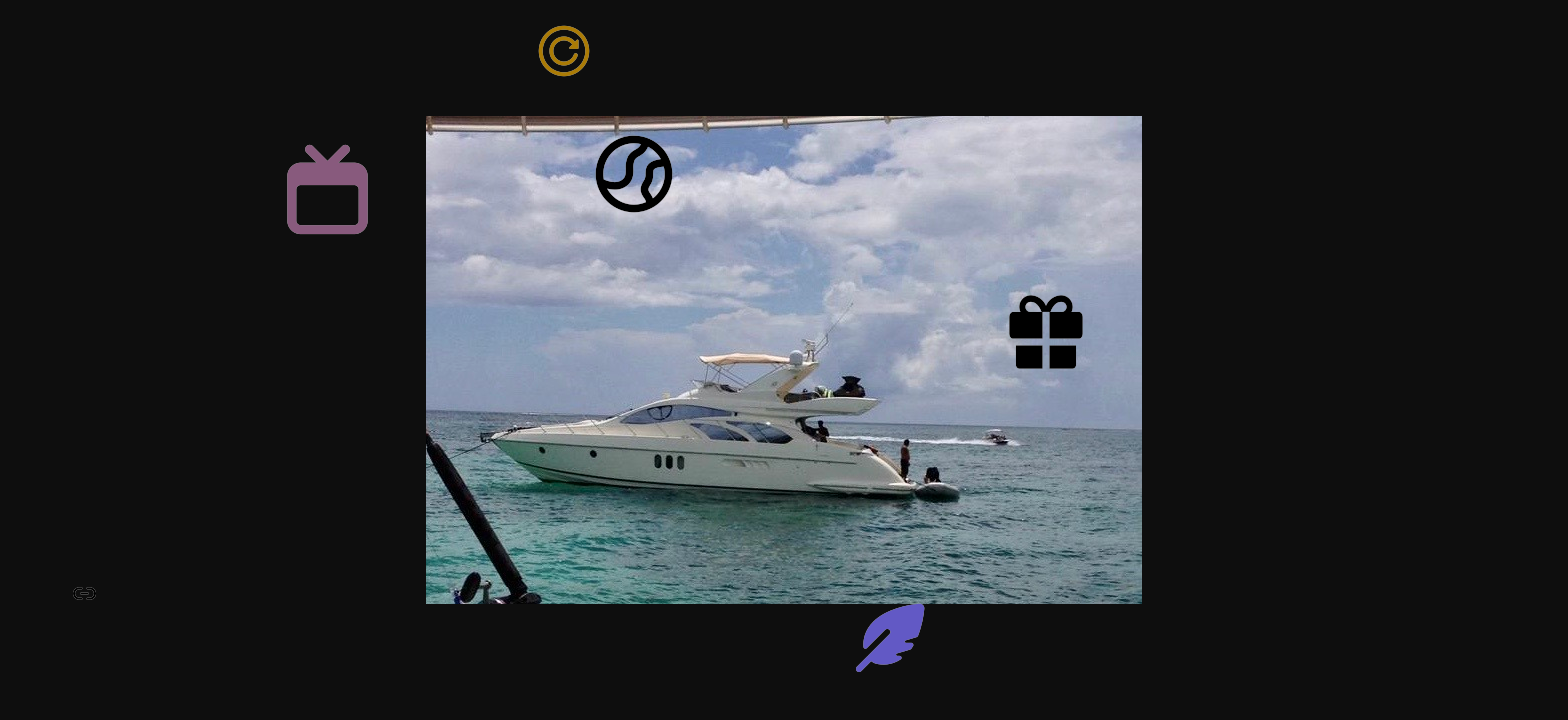 The image size is (1568, 720). I want to click on refresh or reload content, so click(564, 51).